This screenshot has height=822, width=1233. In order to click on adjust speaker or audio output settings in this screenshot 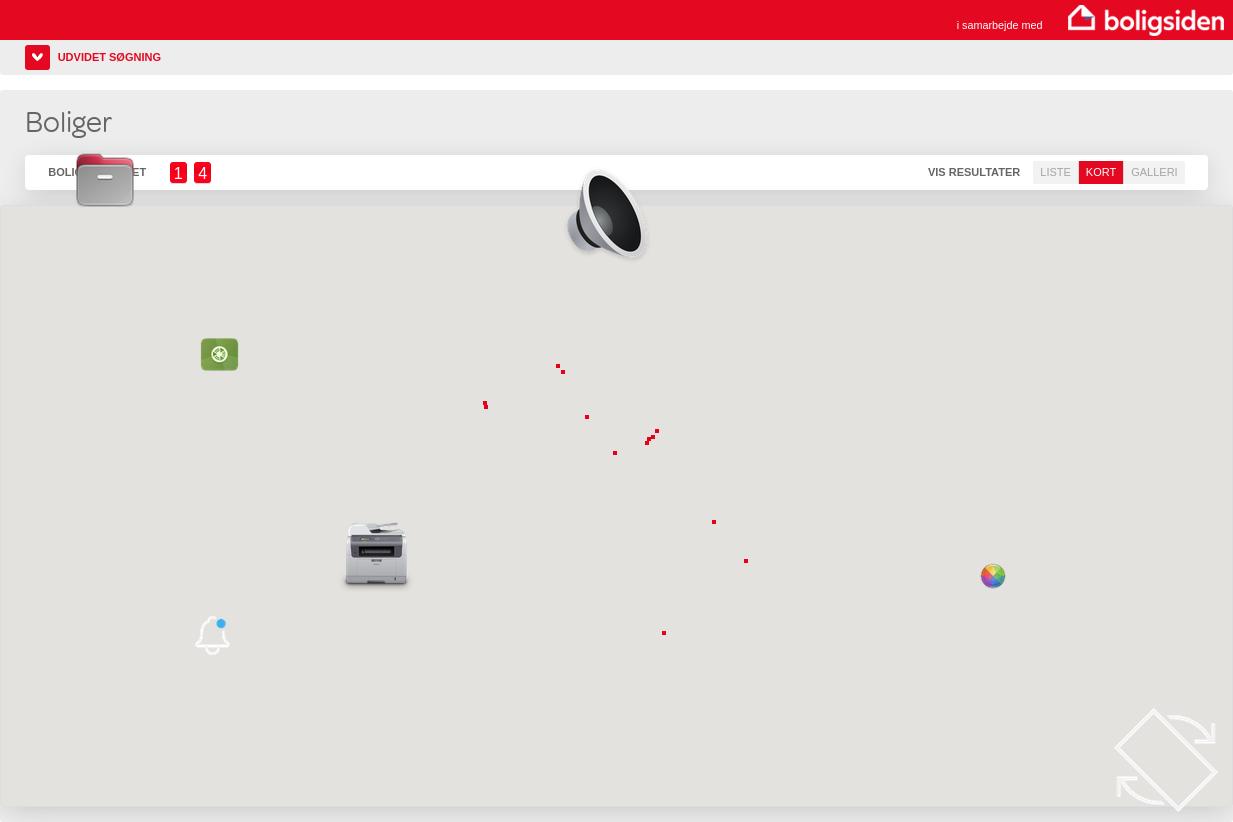, I will do `click(607, 215)`.